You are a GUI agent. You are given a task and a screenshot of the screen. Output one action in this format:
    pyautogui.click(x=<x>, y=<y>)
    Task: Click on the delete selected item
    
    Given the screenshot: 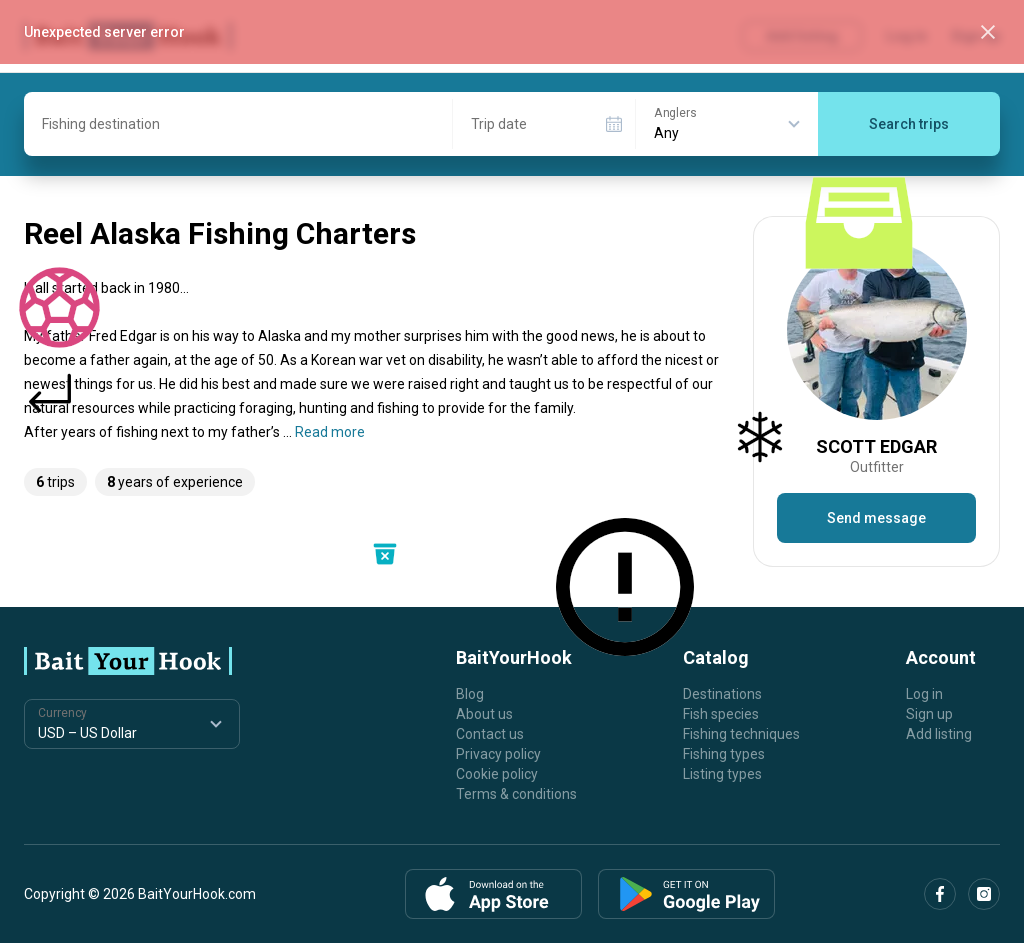 What is the action you would take?
    pyautogui.click(x=385, y=554)
    